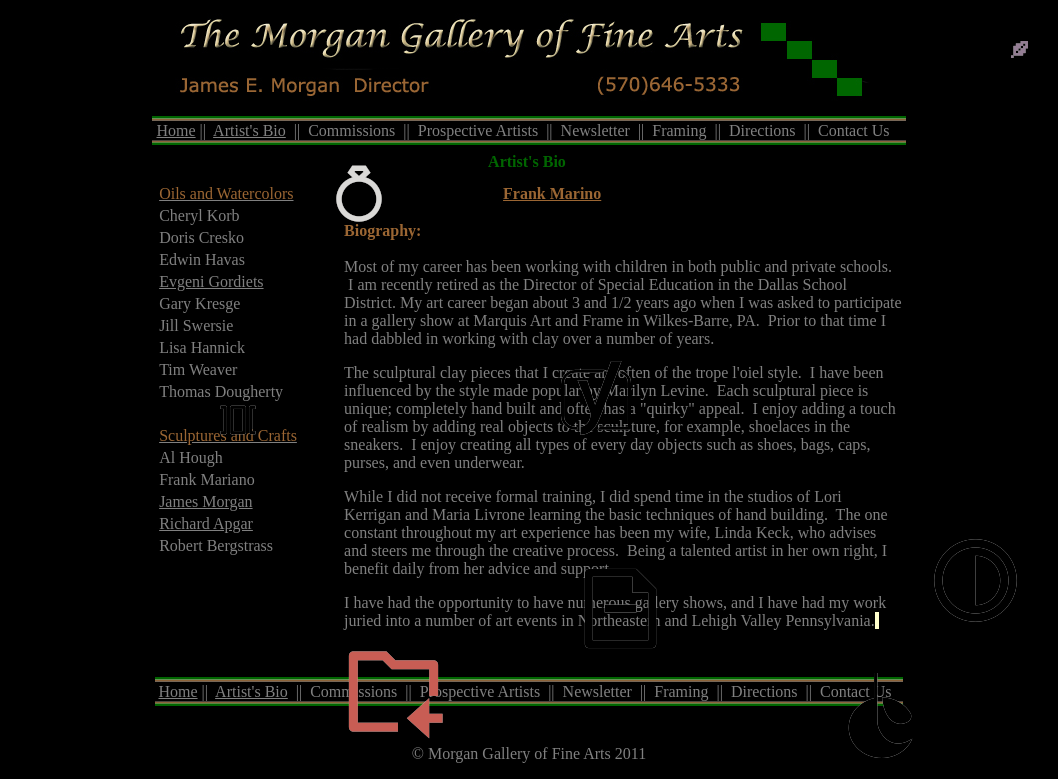  Describe the element at coordinates (880, 715) in the screenshot. I see `link to CNES (French space agency) website` at that location.